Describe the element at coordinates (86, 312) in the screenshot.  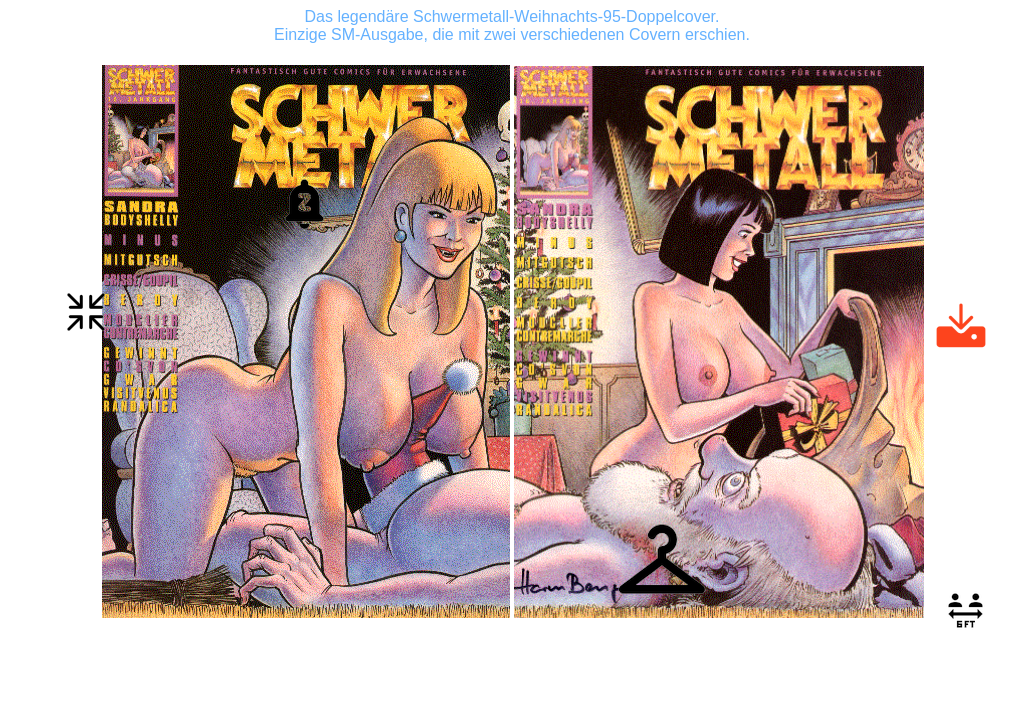
I see `exit fullscreen mode` at that location.